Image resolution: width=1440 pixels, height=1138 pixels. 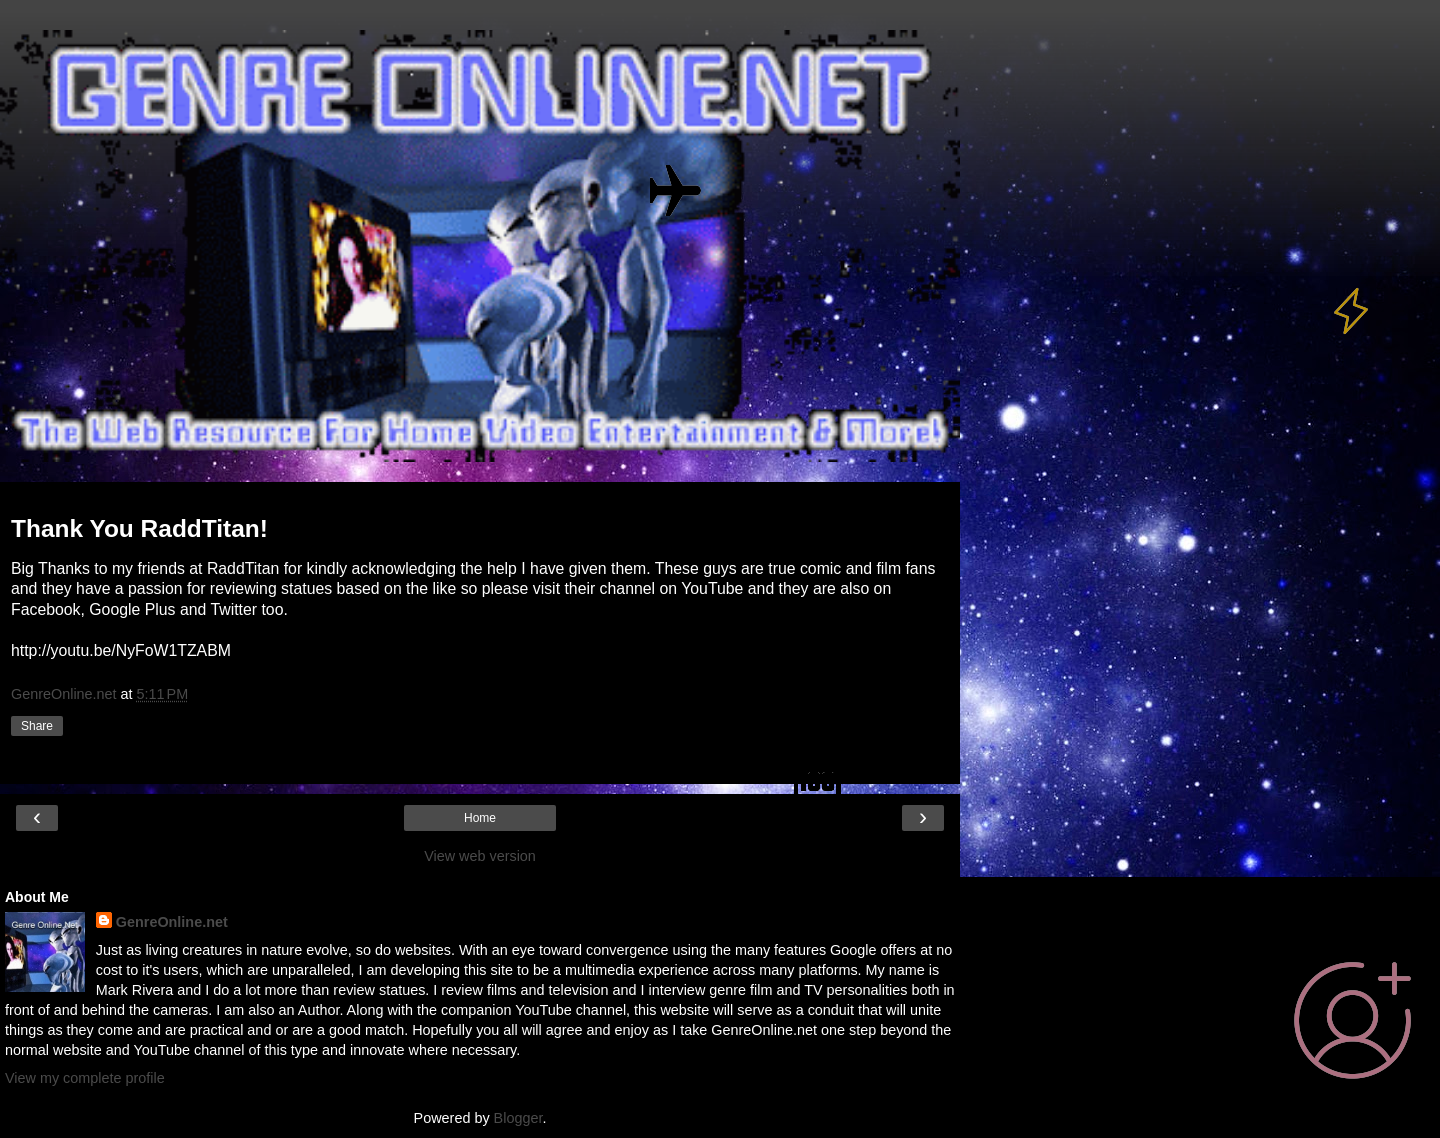 What do you see at coordinates (1351, 311) in the screenshot?
I see `indicates fast or instant action` at bounding box center [1351, 311].